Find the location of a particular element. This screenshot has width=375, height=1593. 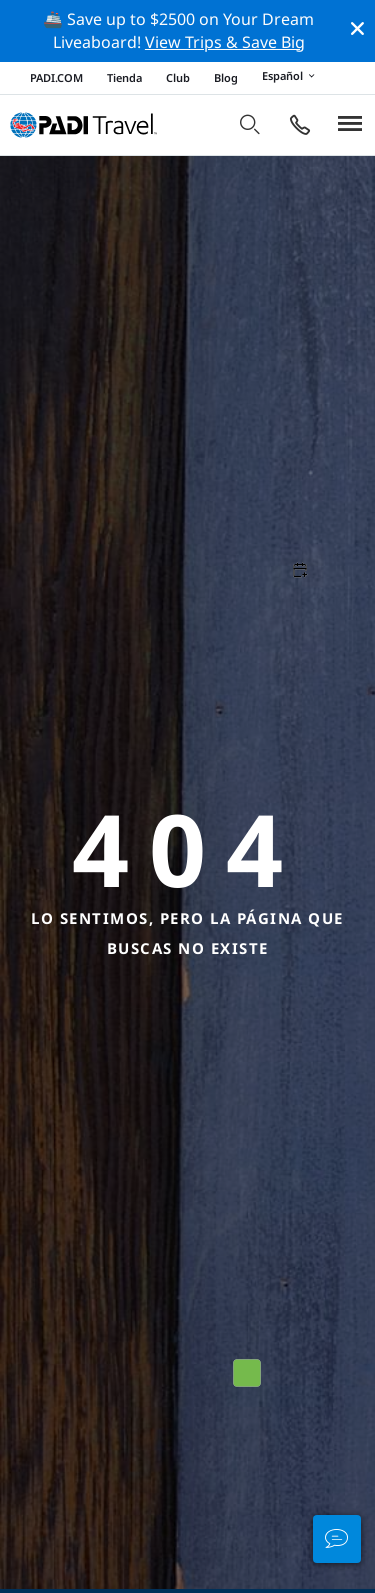

add a new event to your calendar is located at coordinates (300, 570).